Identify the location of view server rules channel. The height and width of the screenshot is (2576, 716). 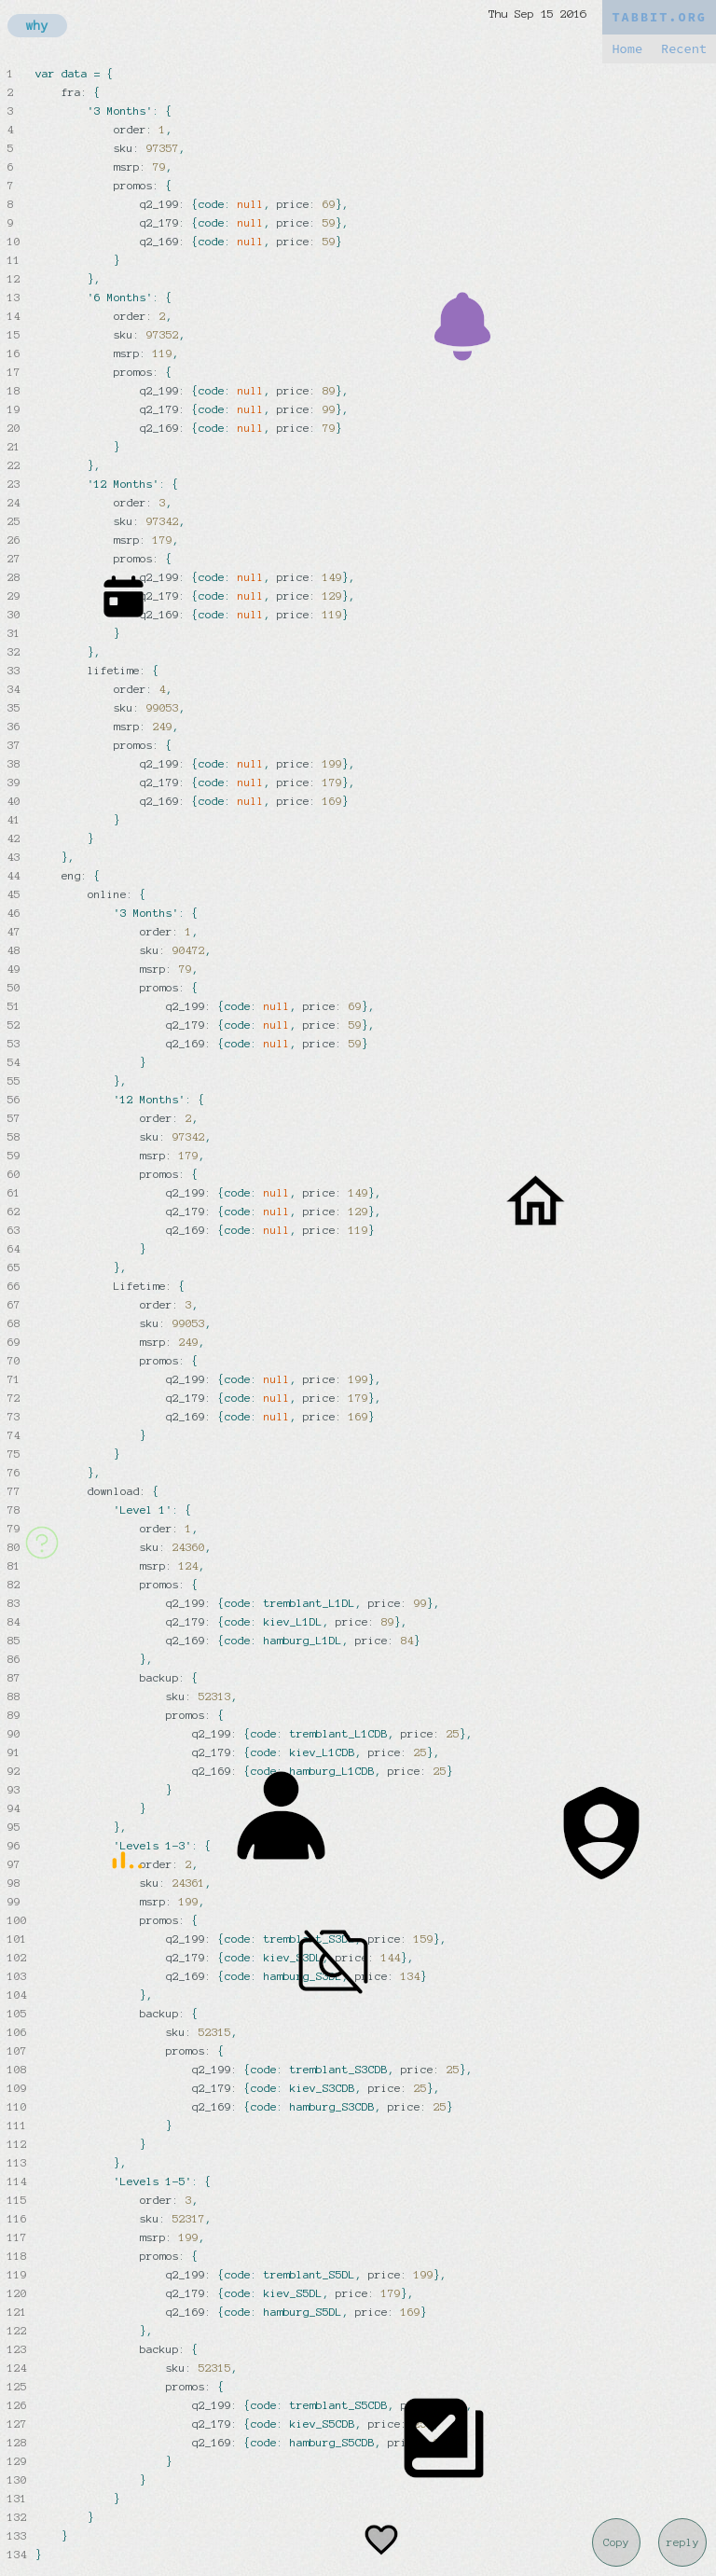
(444, 2438).